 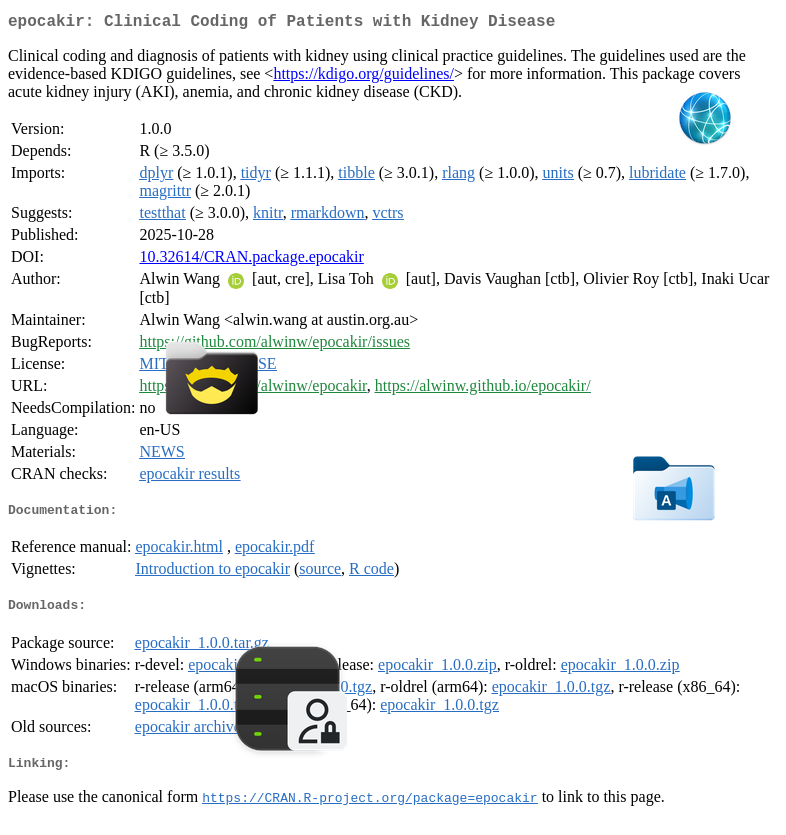 I want to click on open network browser to view connected devices, so click(x=705, y=118).